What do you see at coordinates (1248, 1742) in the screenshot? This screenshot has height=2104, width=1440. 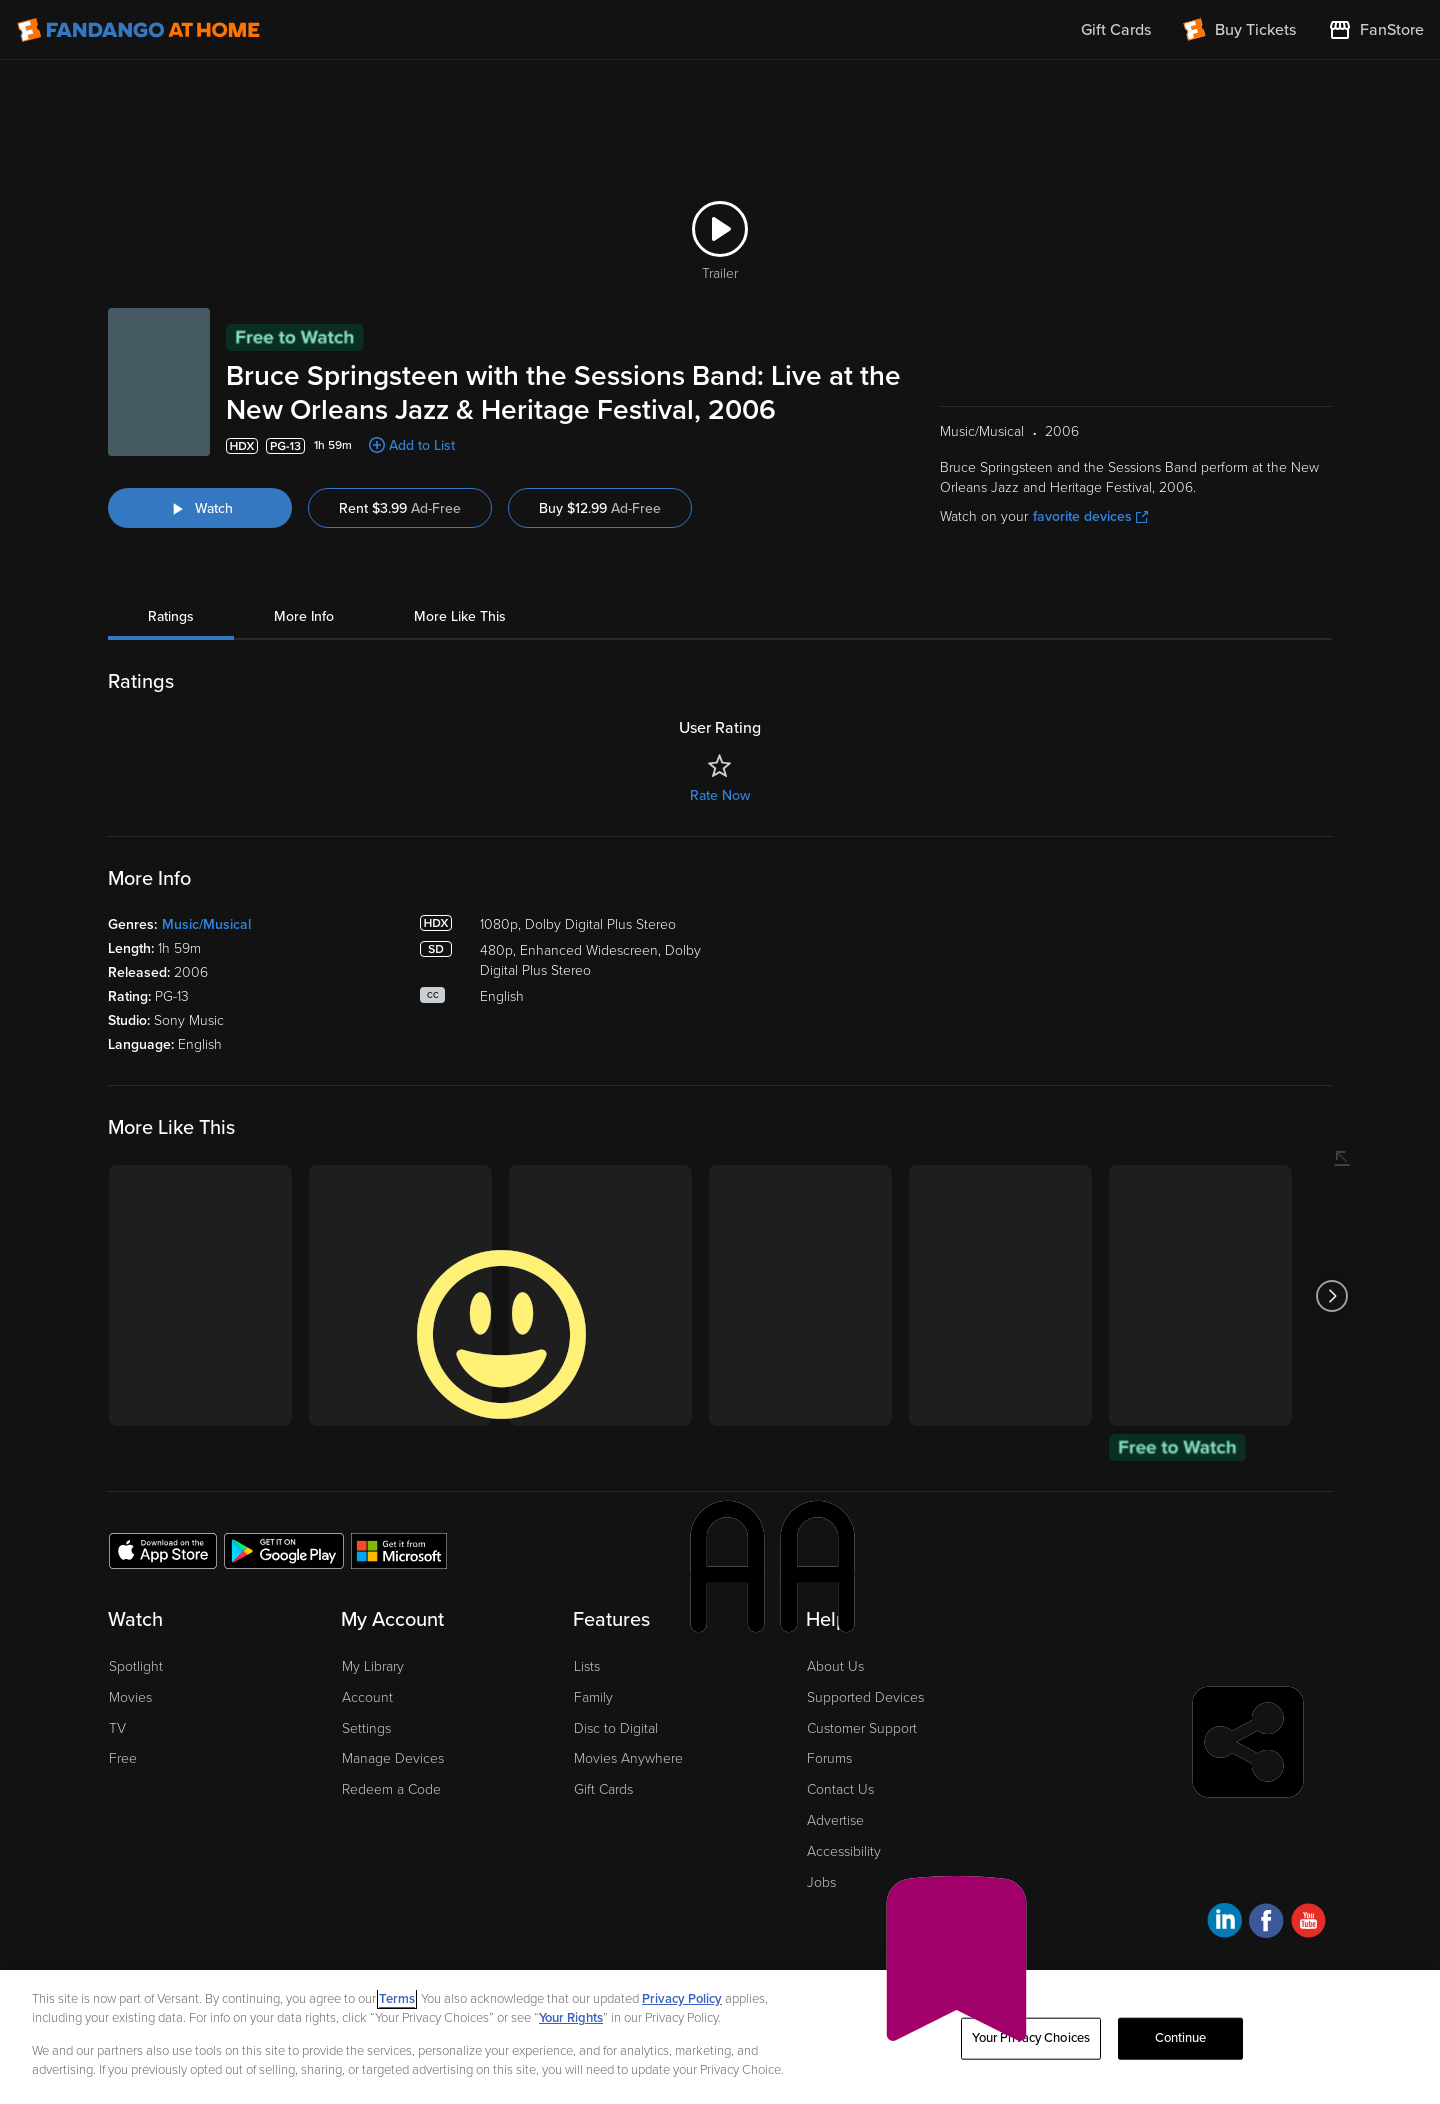 I see `share content to social media or other apps` at bounding box center [1248, 1742].